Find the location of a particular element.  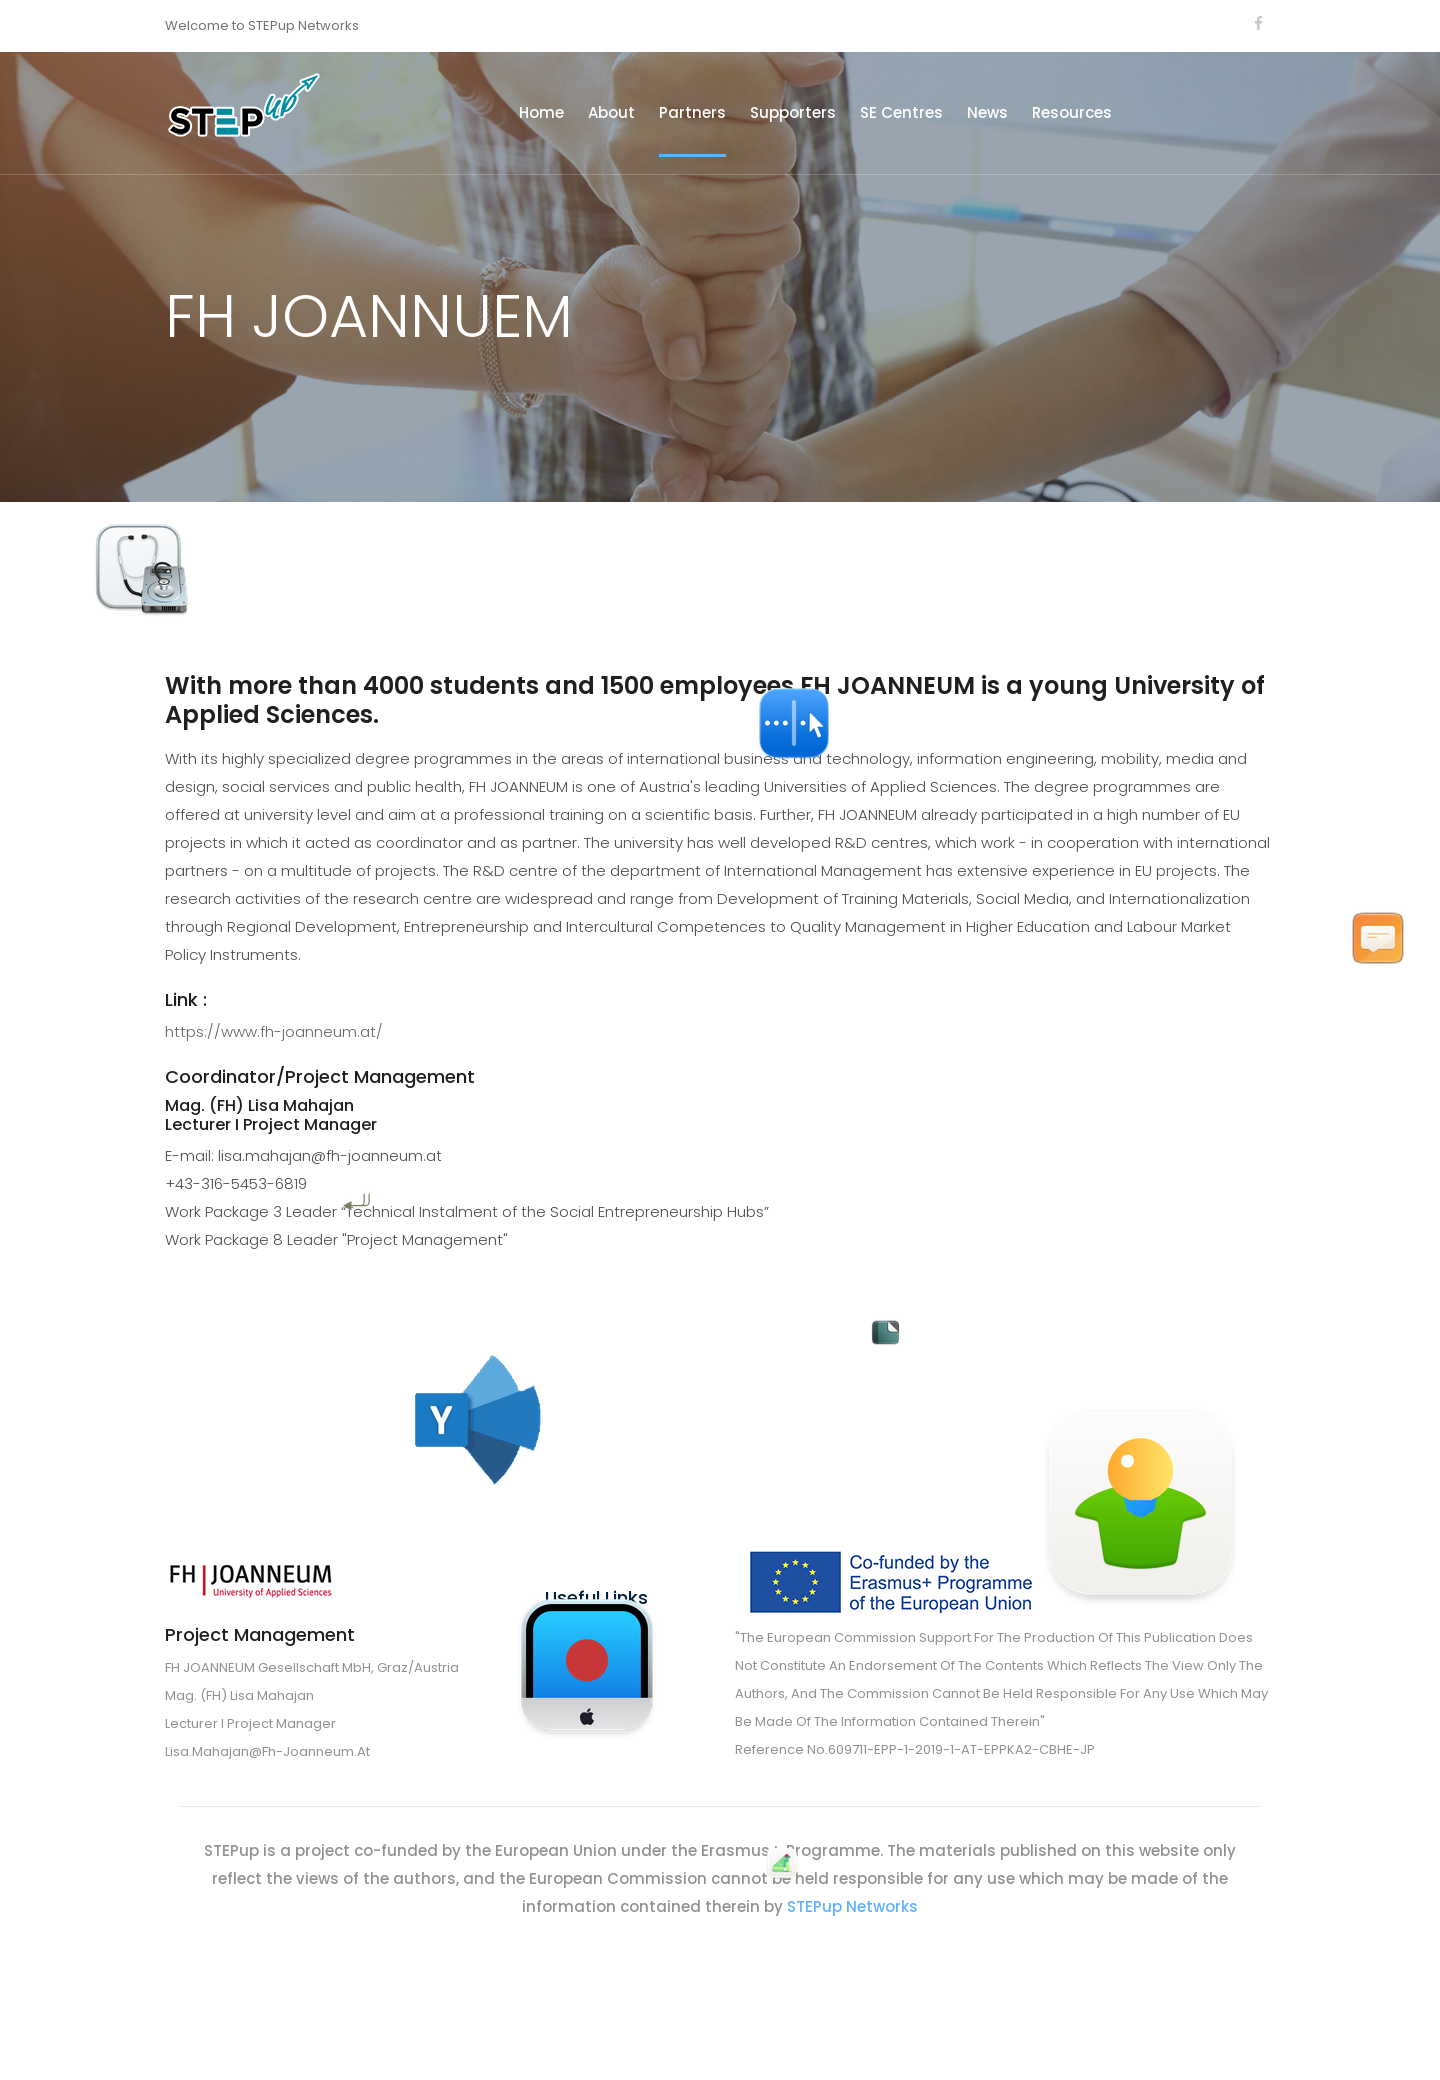

access universal control settings for multi-device cursor sharing is located at coordinates (794, 723).